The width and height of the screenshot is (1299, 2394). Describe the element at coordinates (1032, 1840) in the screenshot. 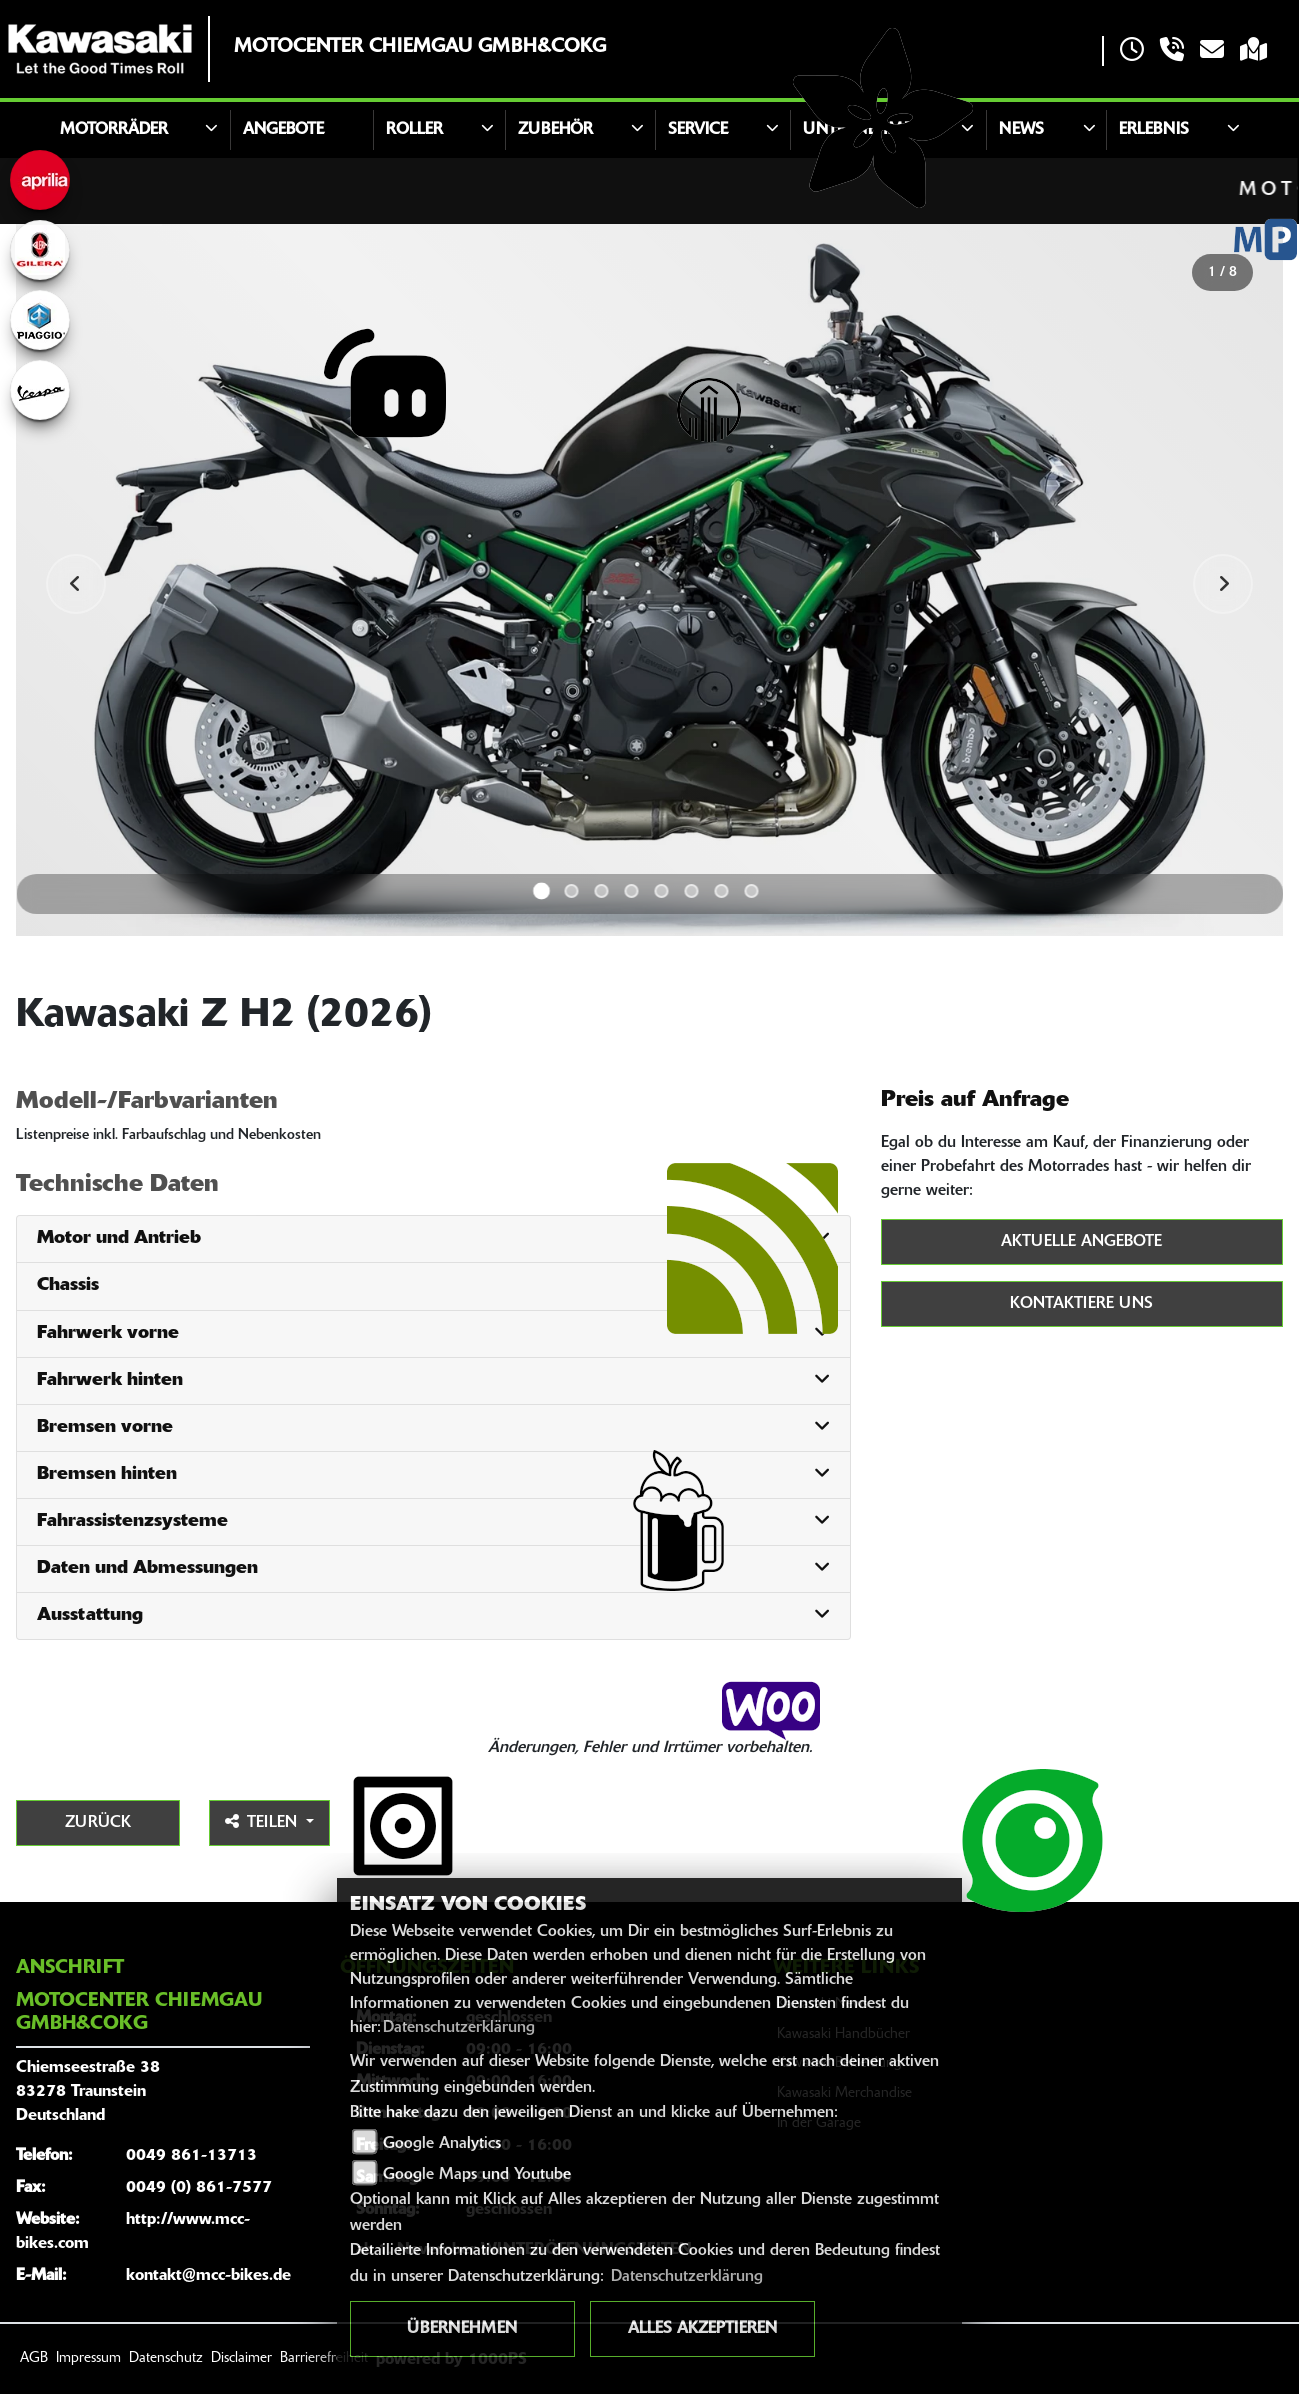

I see `open the Insta360 camera app` at that location.